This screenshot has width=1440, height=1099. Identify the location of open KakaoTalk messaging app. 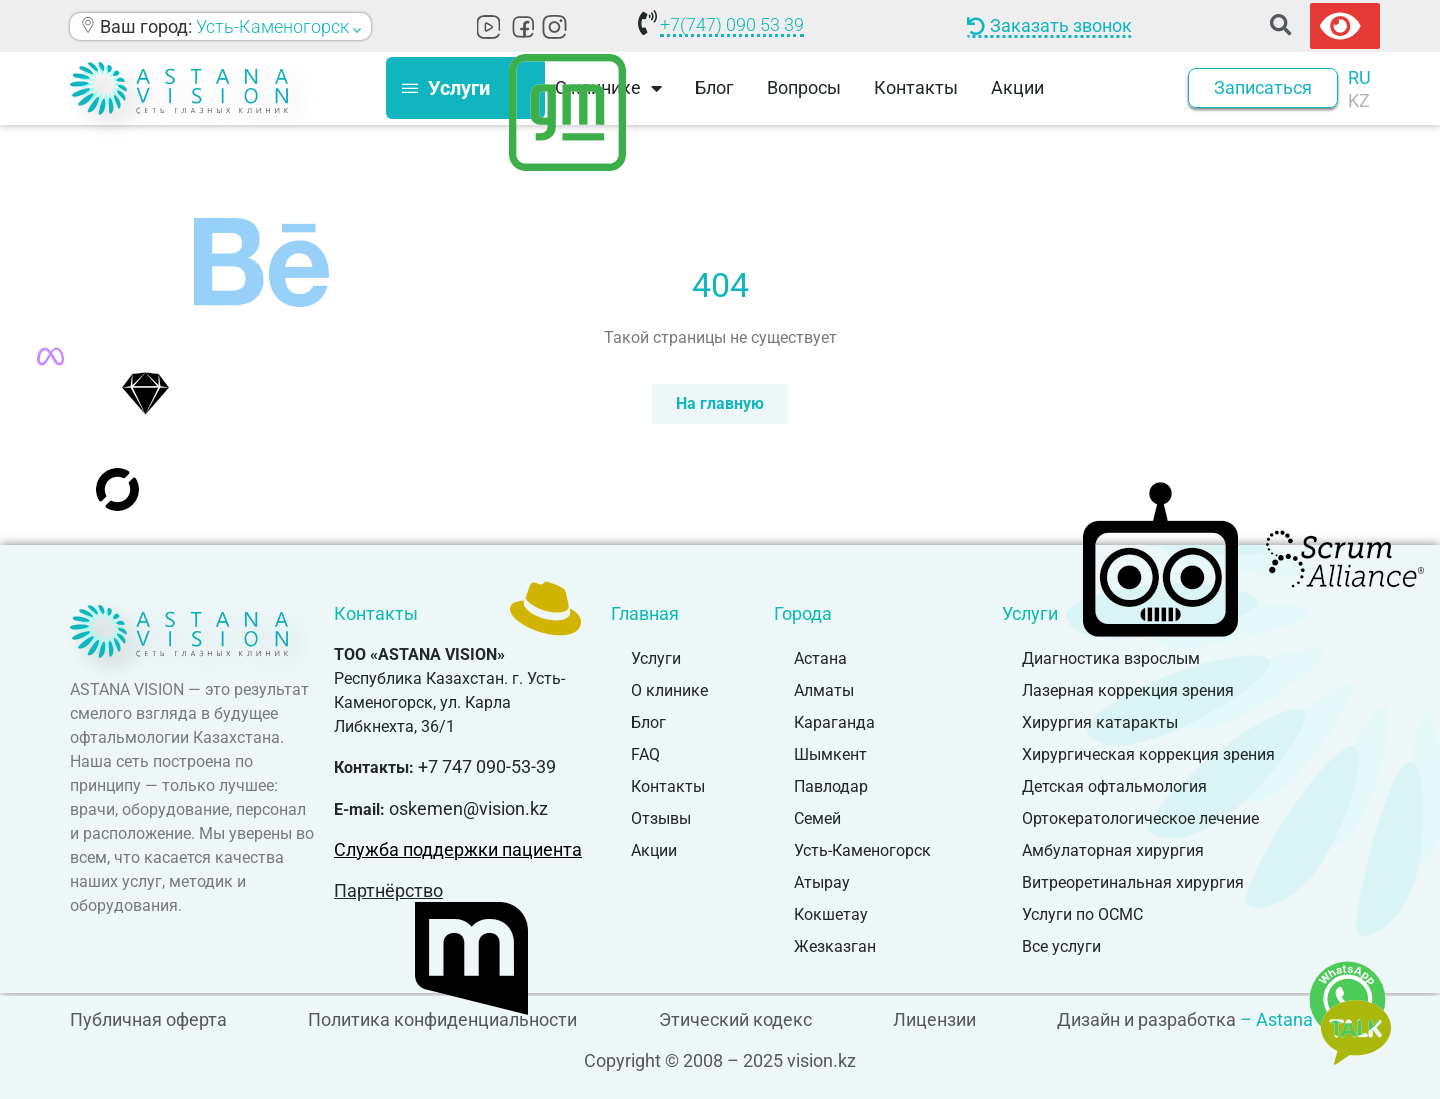
(1356, 1031).